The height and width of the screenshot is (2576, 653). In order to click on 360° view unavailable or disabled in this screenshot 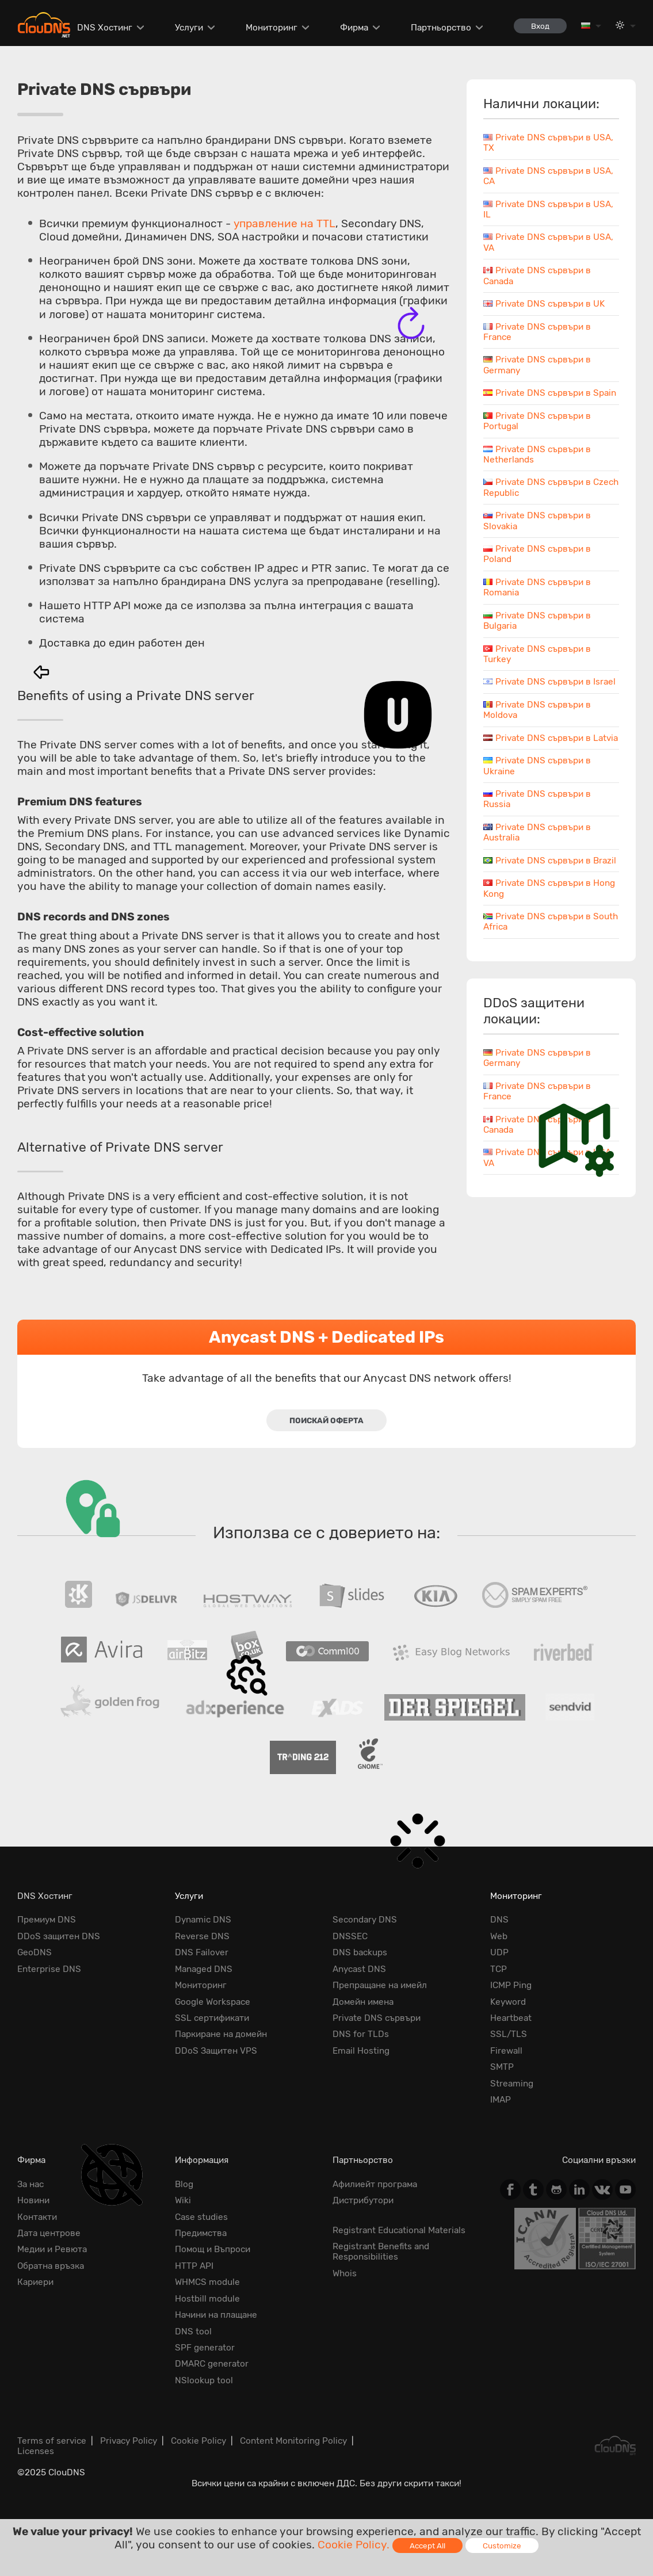, I will do `click(112, 2174)`.